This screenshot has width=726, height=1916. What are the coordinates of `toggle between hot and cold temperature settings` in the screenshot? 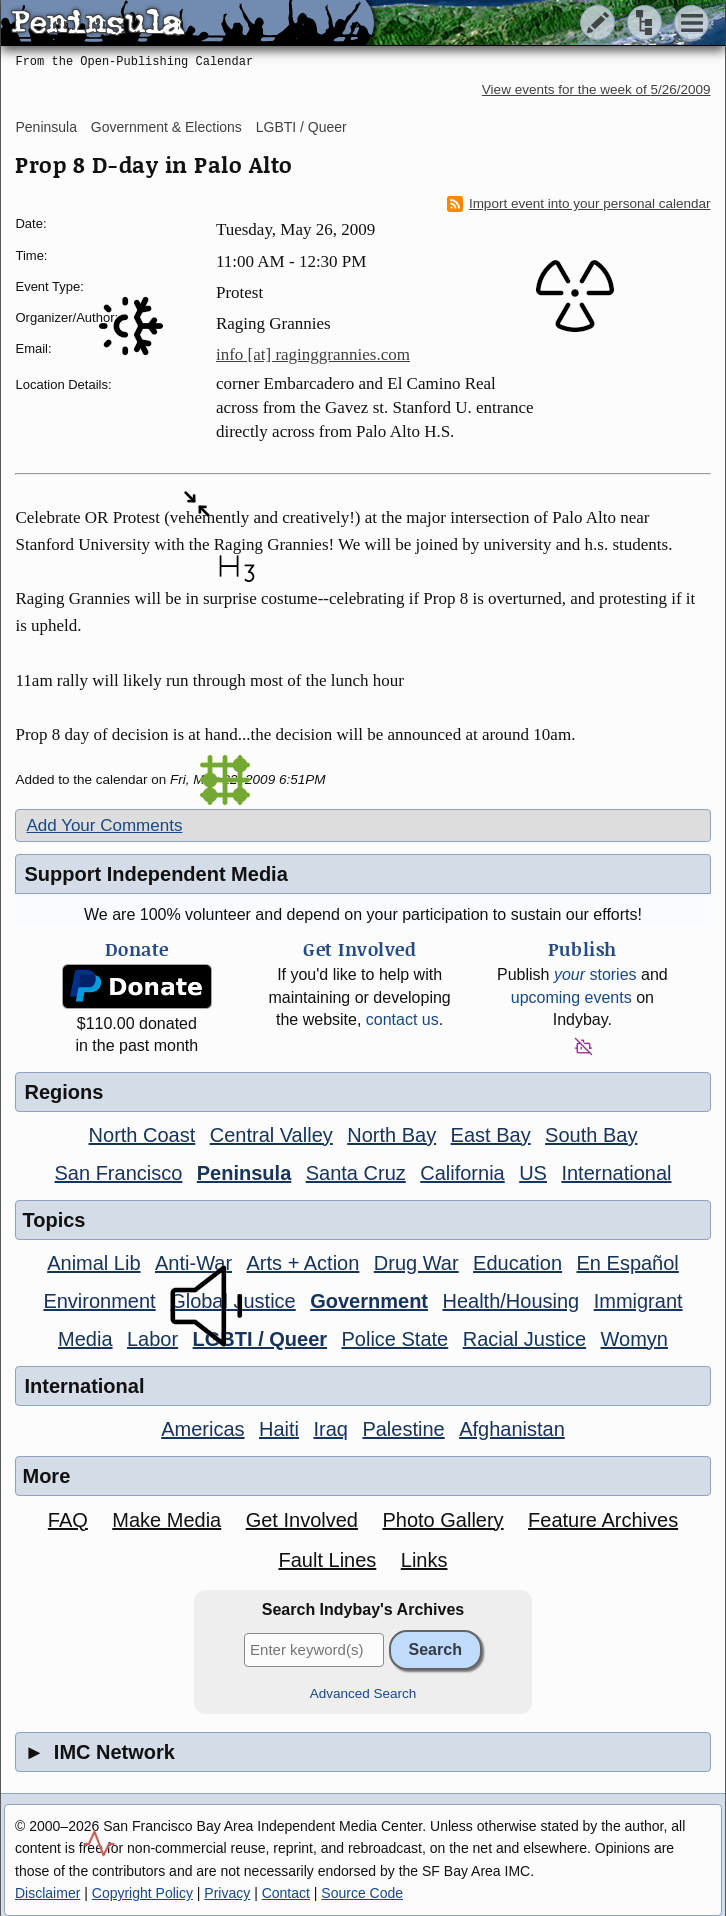 It's located at (131, 326).